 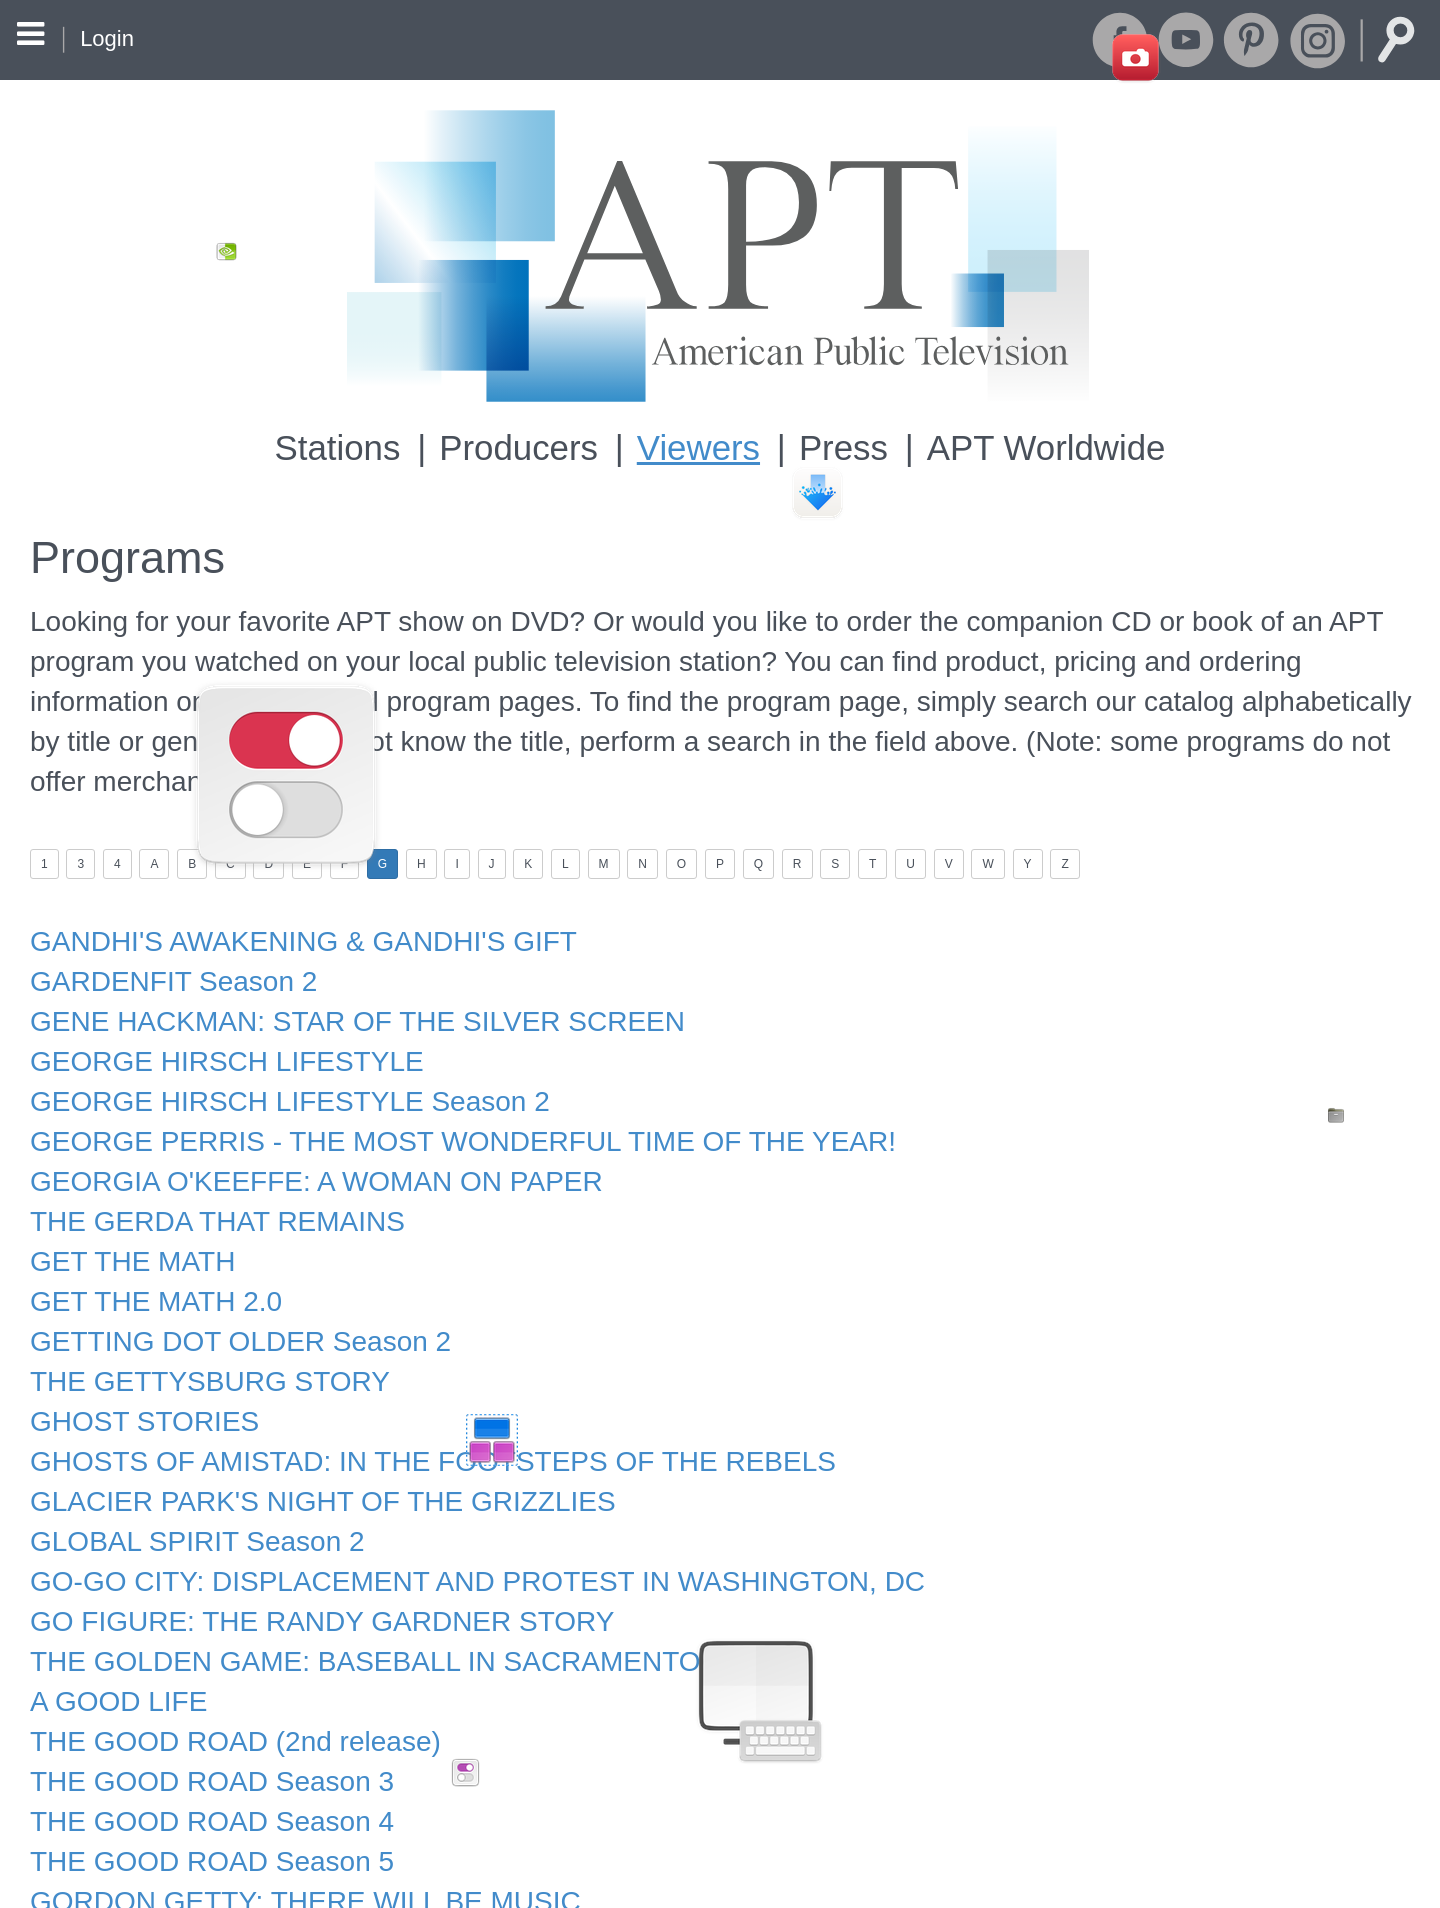 What do you see at coordinates (286, 775) in the screenshot?
I see `open gnome tweaks settings` at bounding box center [286, 775].